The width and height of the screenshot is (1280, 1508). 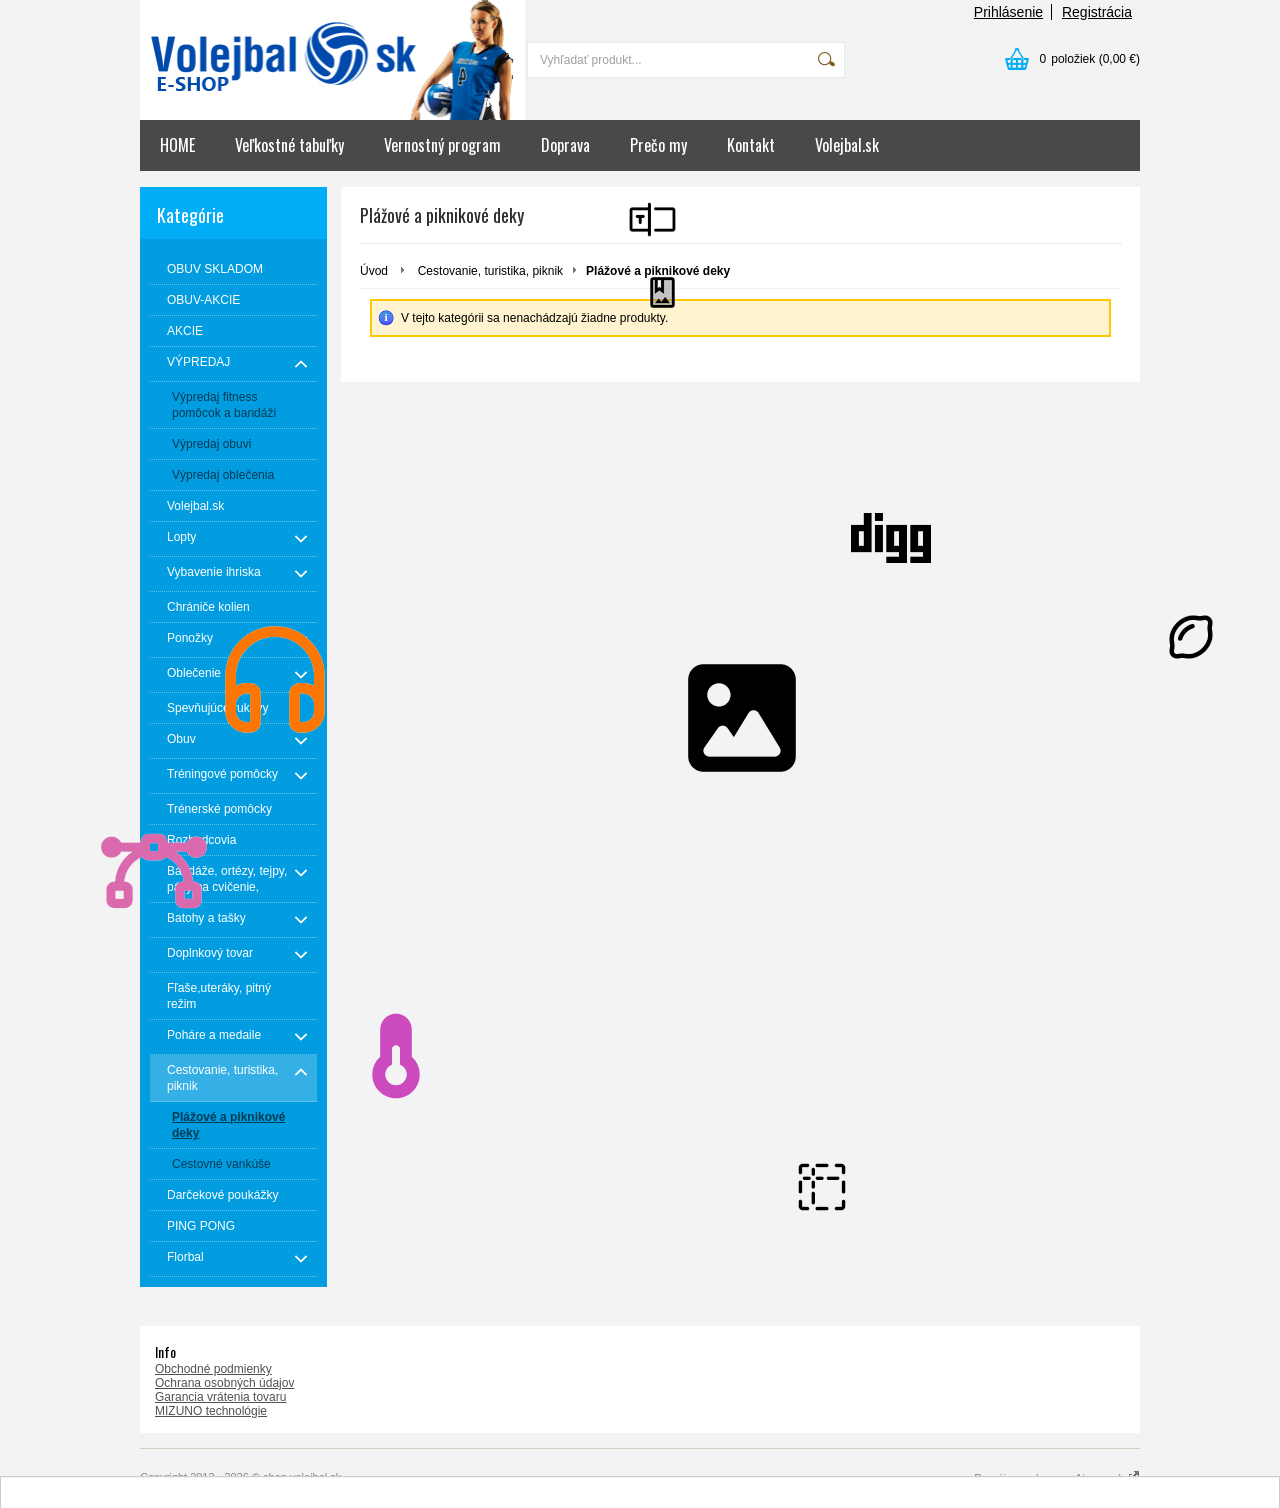 What do you see at coordinates (1191, 637) in the screenshot?
I see `indicates fresh or organic content` at bounding box center [1191, 637].